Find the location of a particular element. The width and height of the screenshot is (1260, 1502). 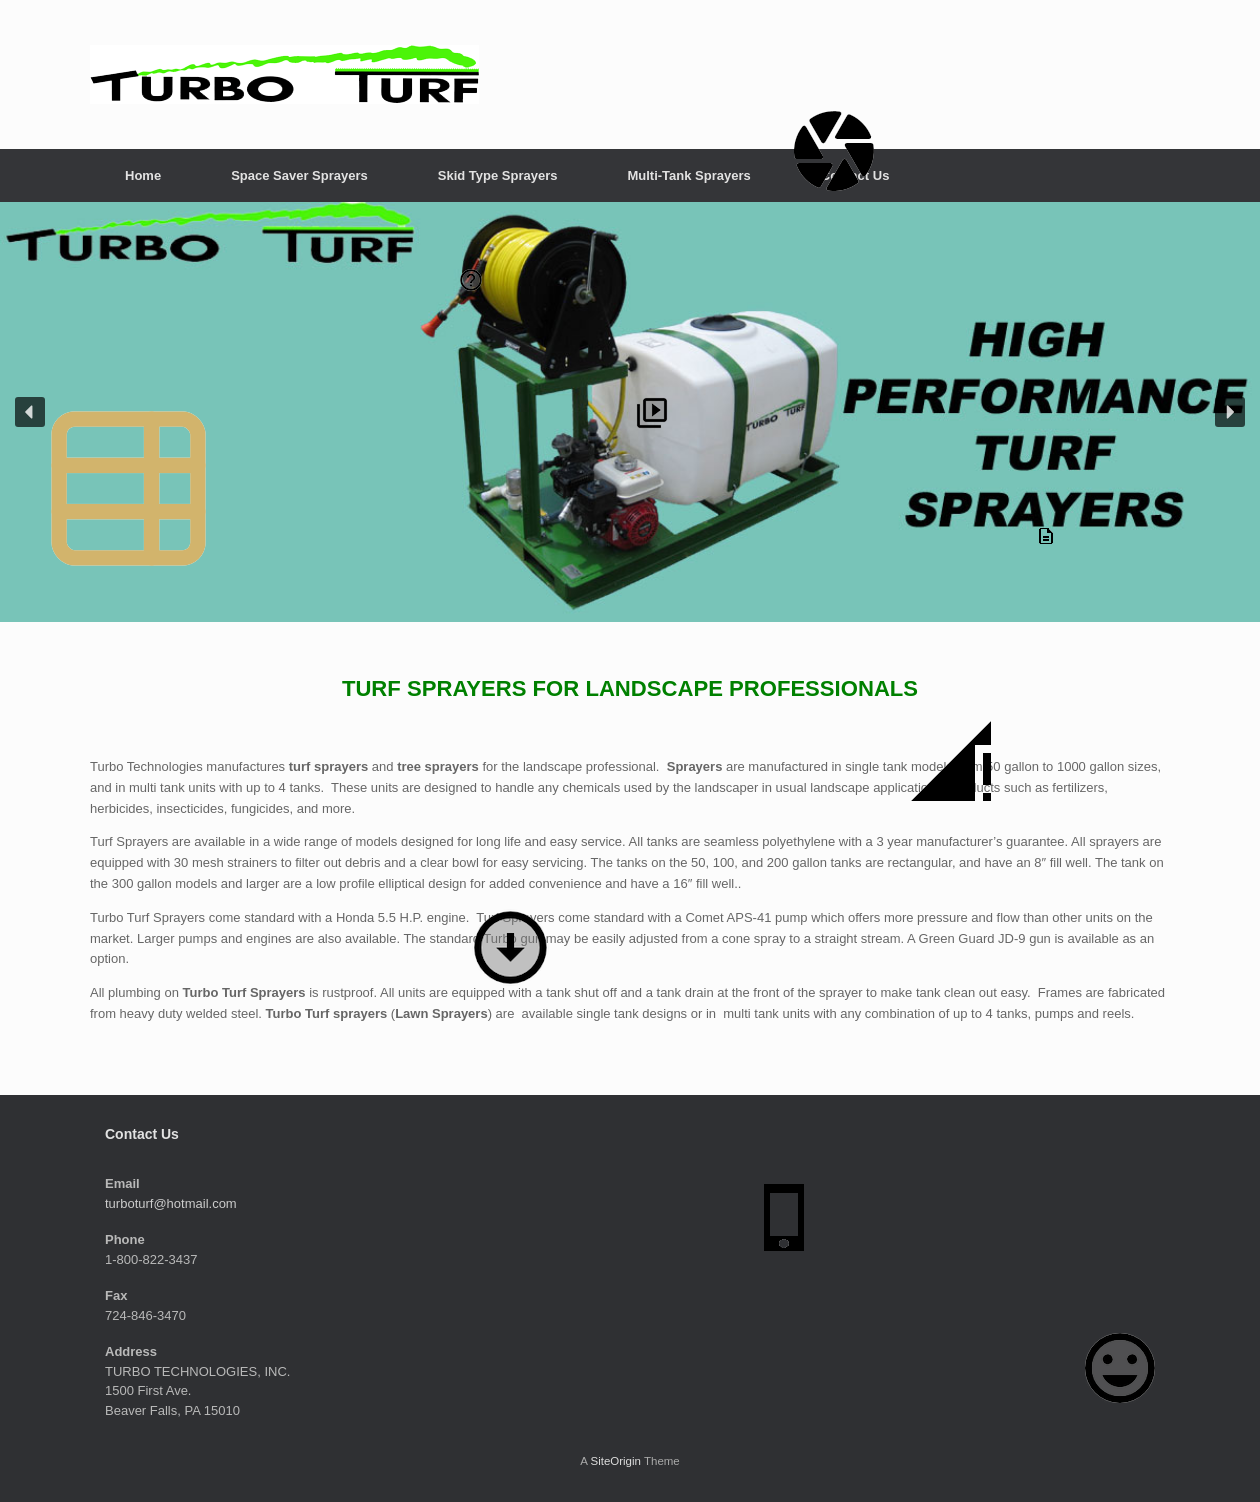

view document details is located at coordinates (1046, 536).